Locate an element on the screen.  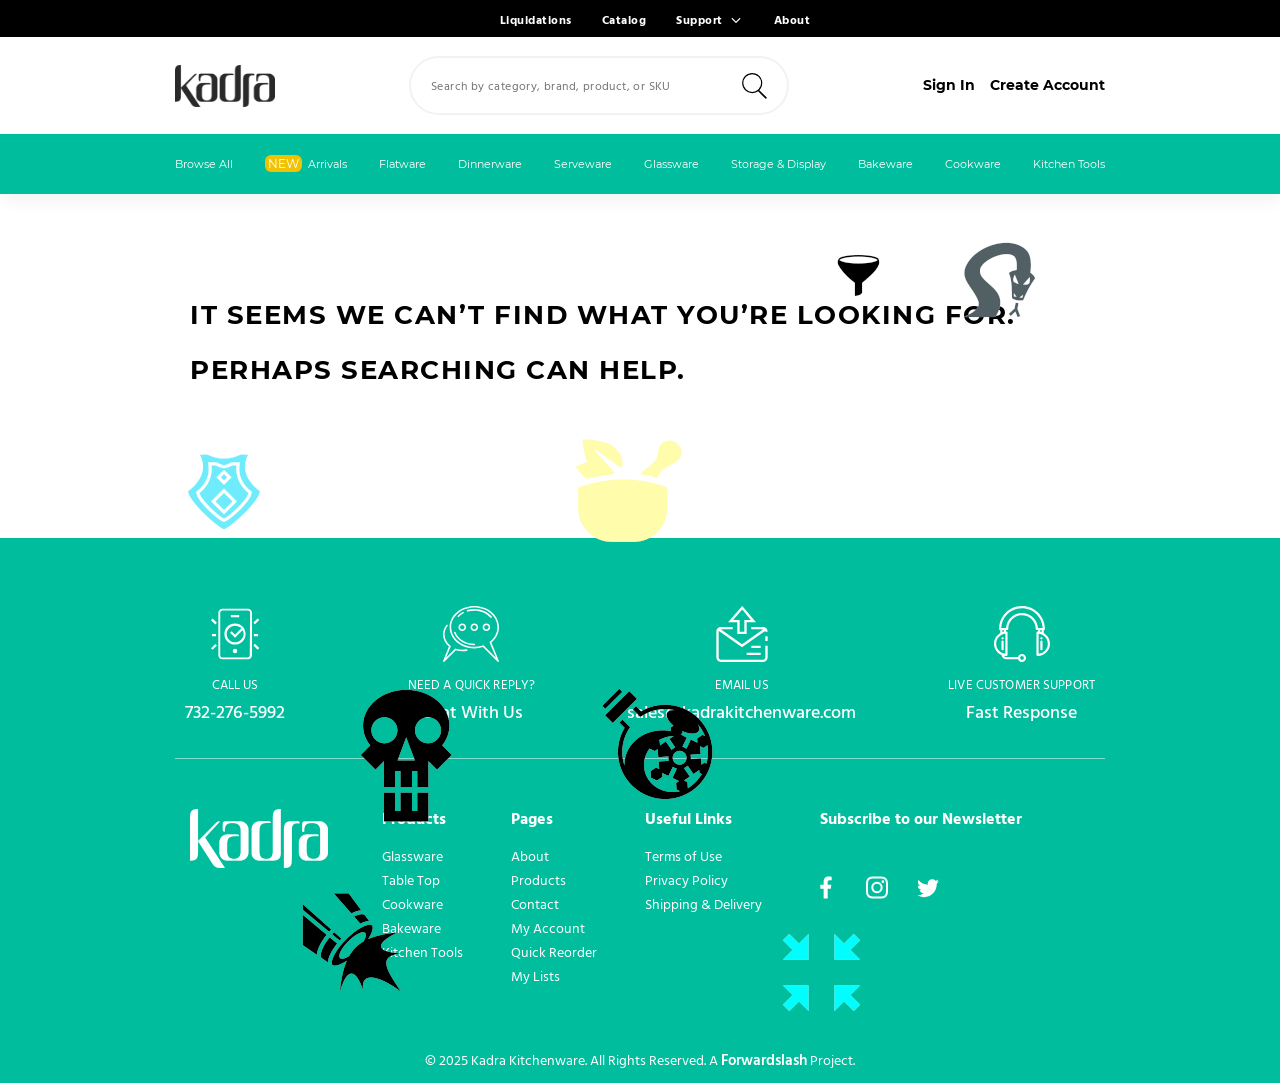
use a frost potion or ice spell item is located at coordinates (657, 743).